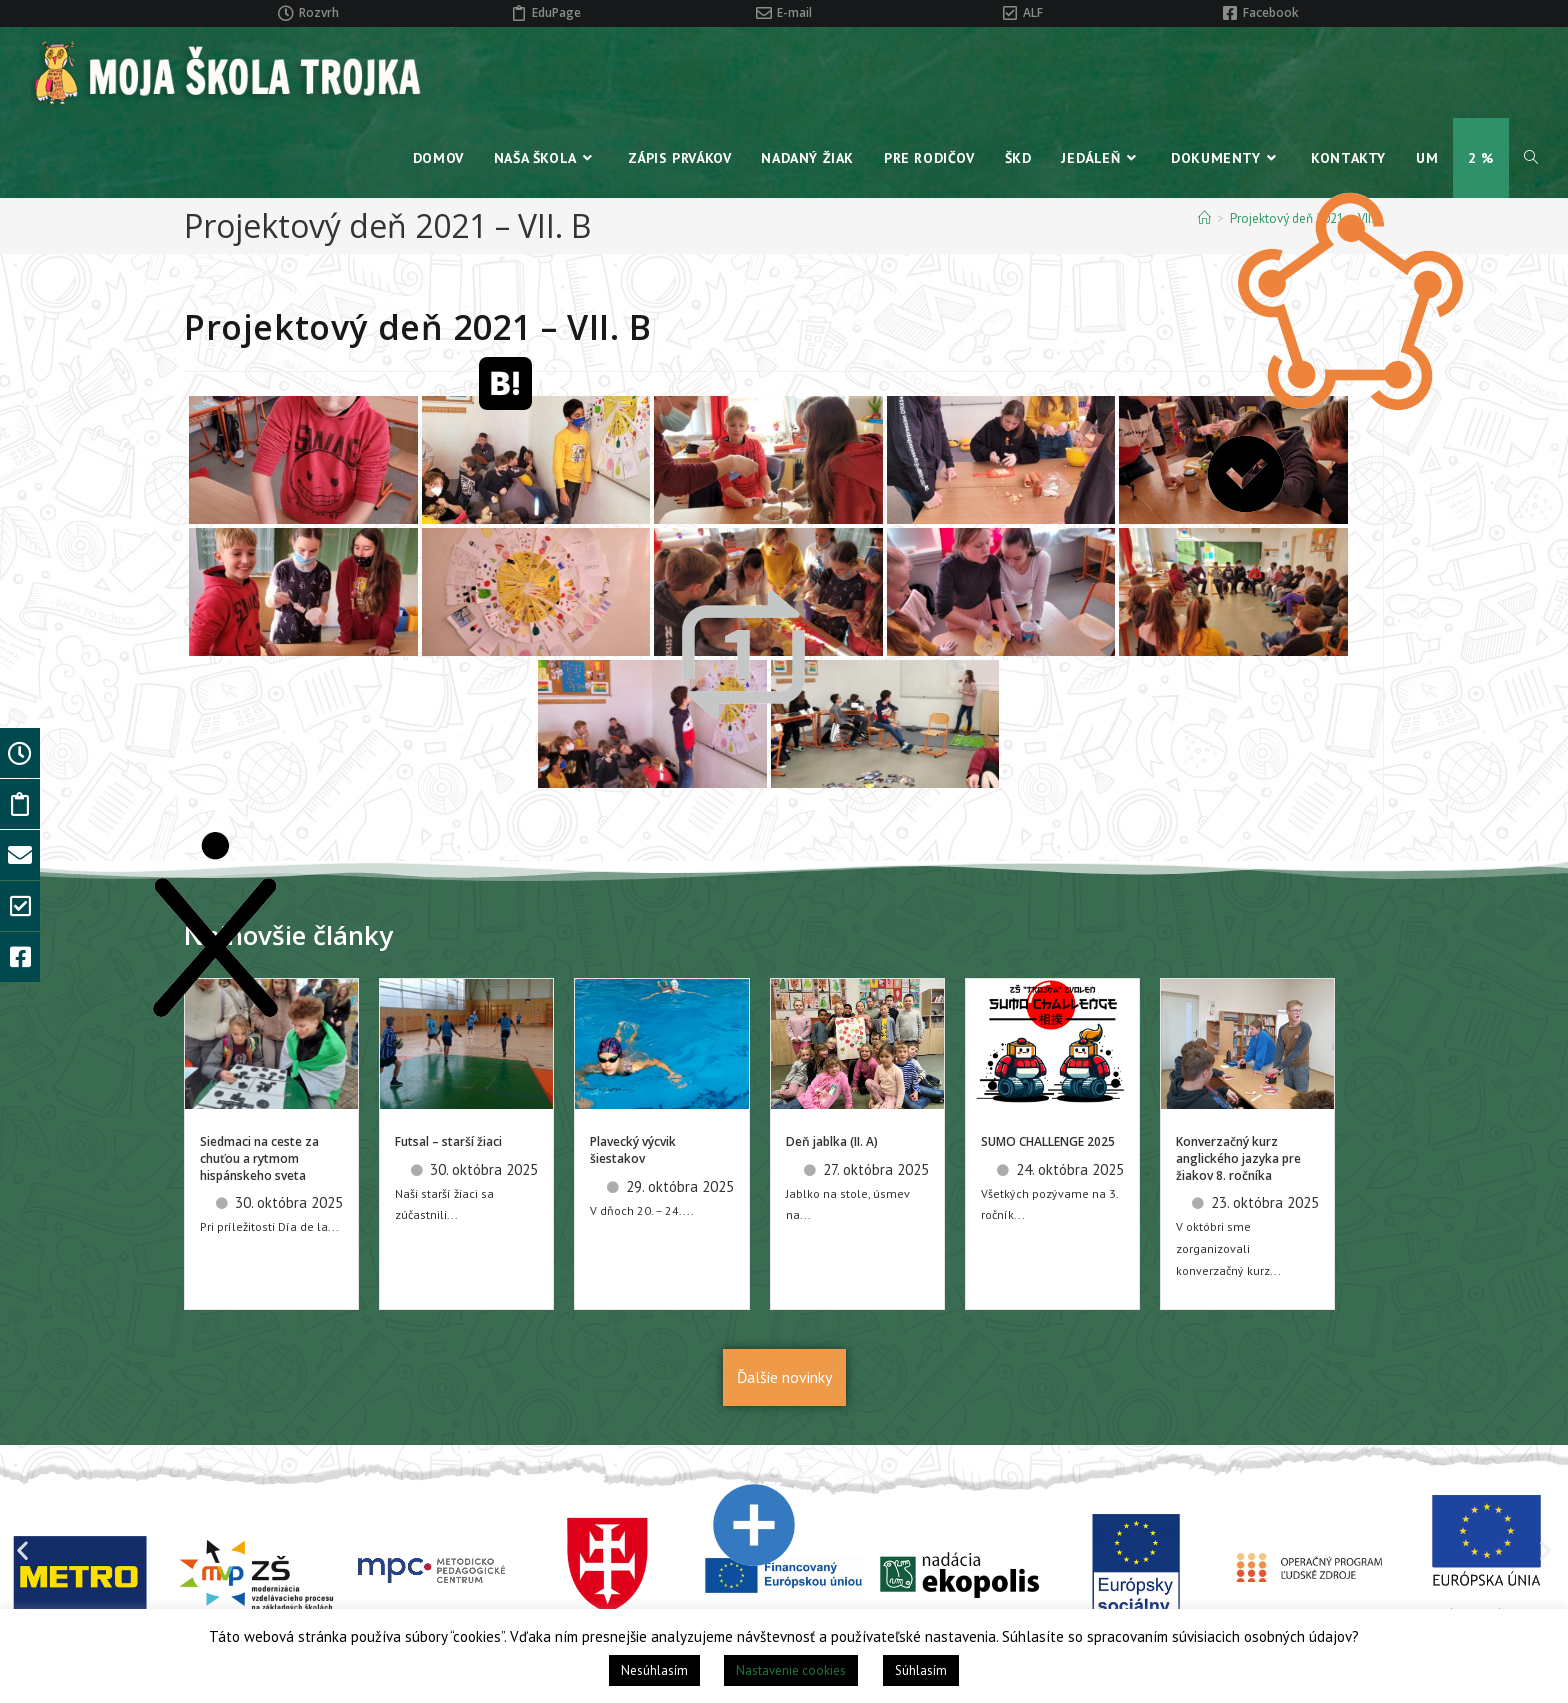  What do you see at coordinates (215, 924) in the screenshot?
I see `launch Citrix workspace or virtual desktop` at bounding box center [215, 924].